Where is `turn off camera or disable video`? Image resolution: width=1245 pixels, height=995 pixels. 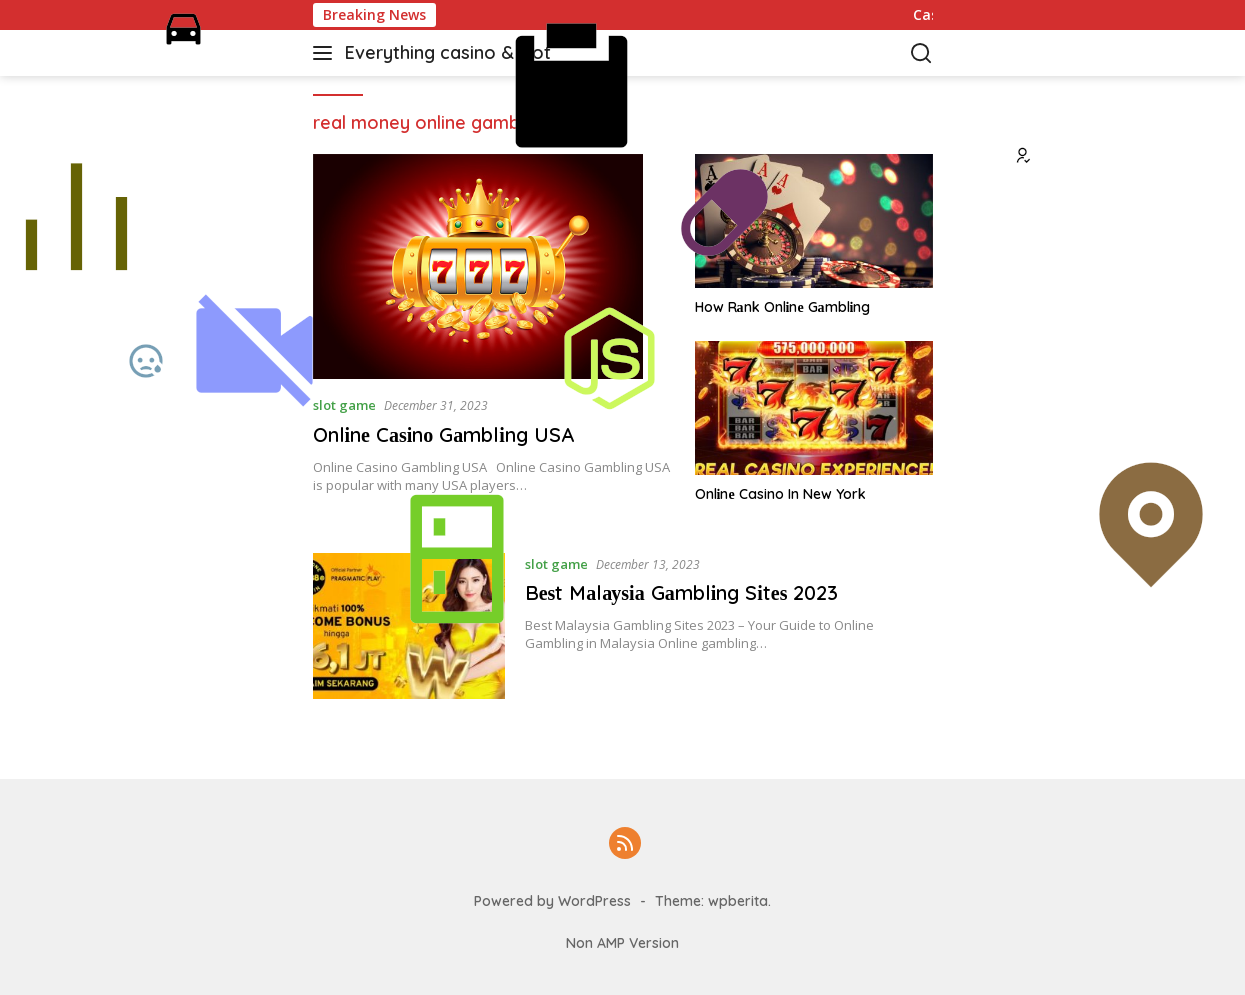 turn off camera or disable video is located at coordinates (254, 350).